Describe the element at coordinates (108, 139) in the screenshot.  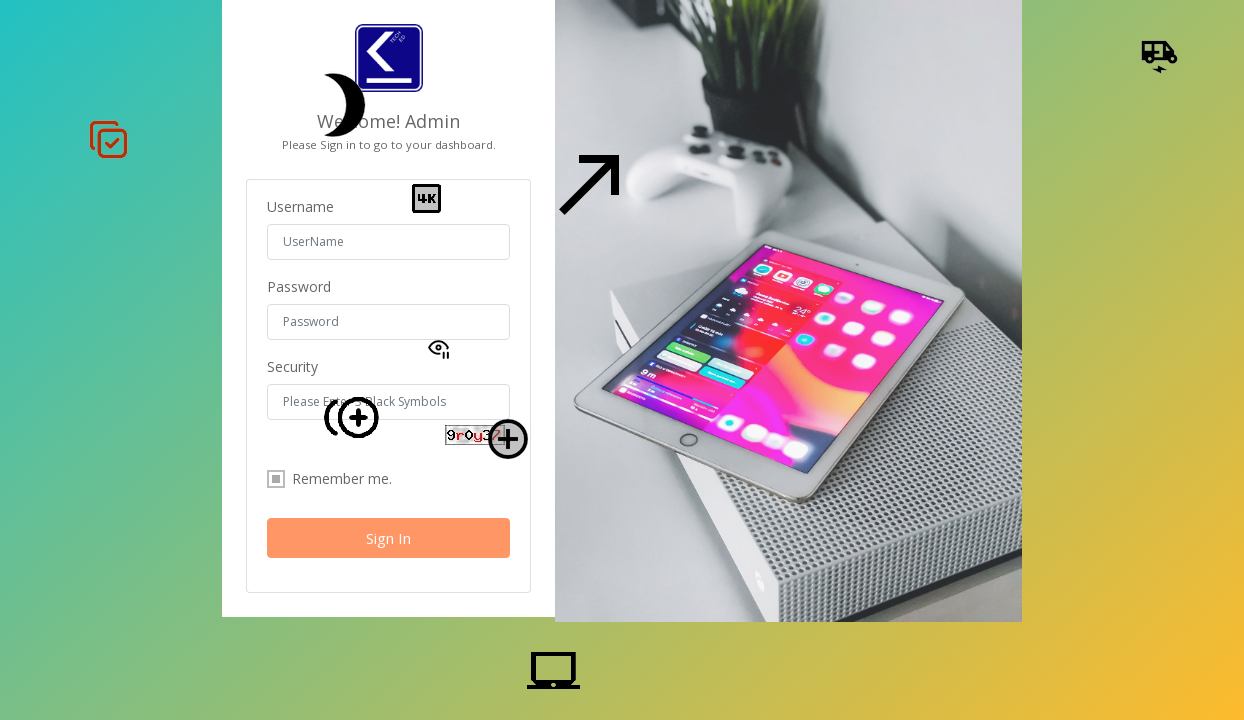
I see `content copied successfully to clipboard` at that location.